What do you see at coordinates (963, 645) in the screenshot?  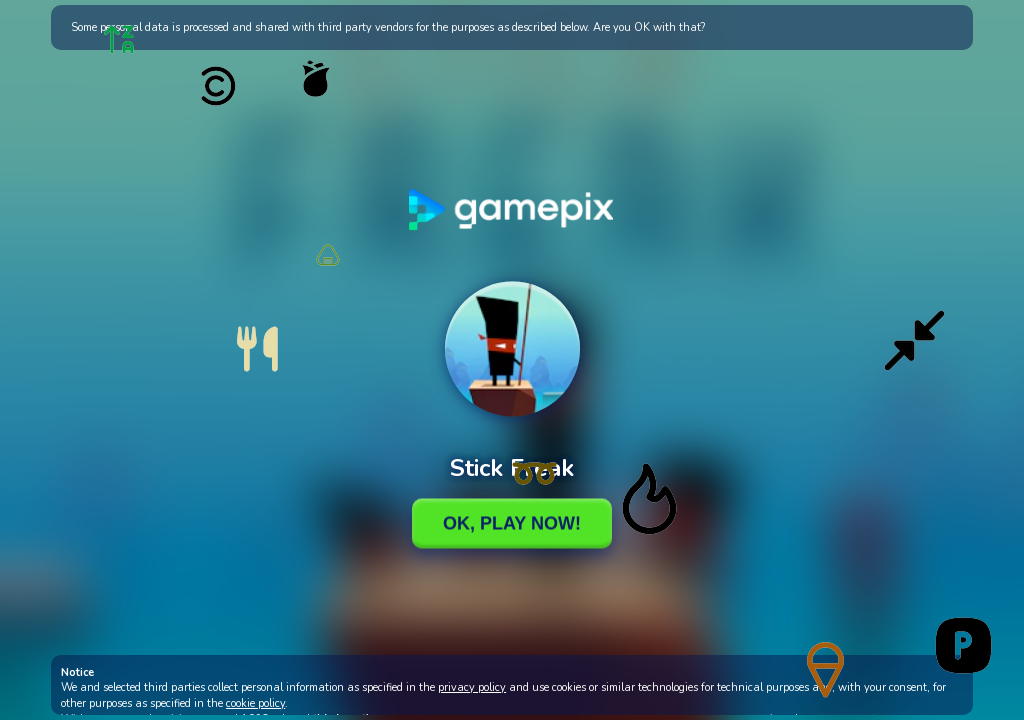 I see `indicates parking availability or location` at bounding box center [963, 645].